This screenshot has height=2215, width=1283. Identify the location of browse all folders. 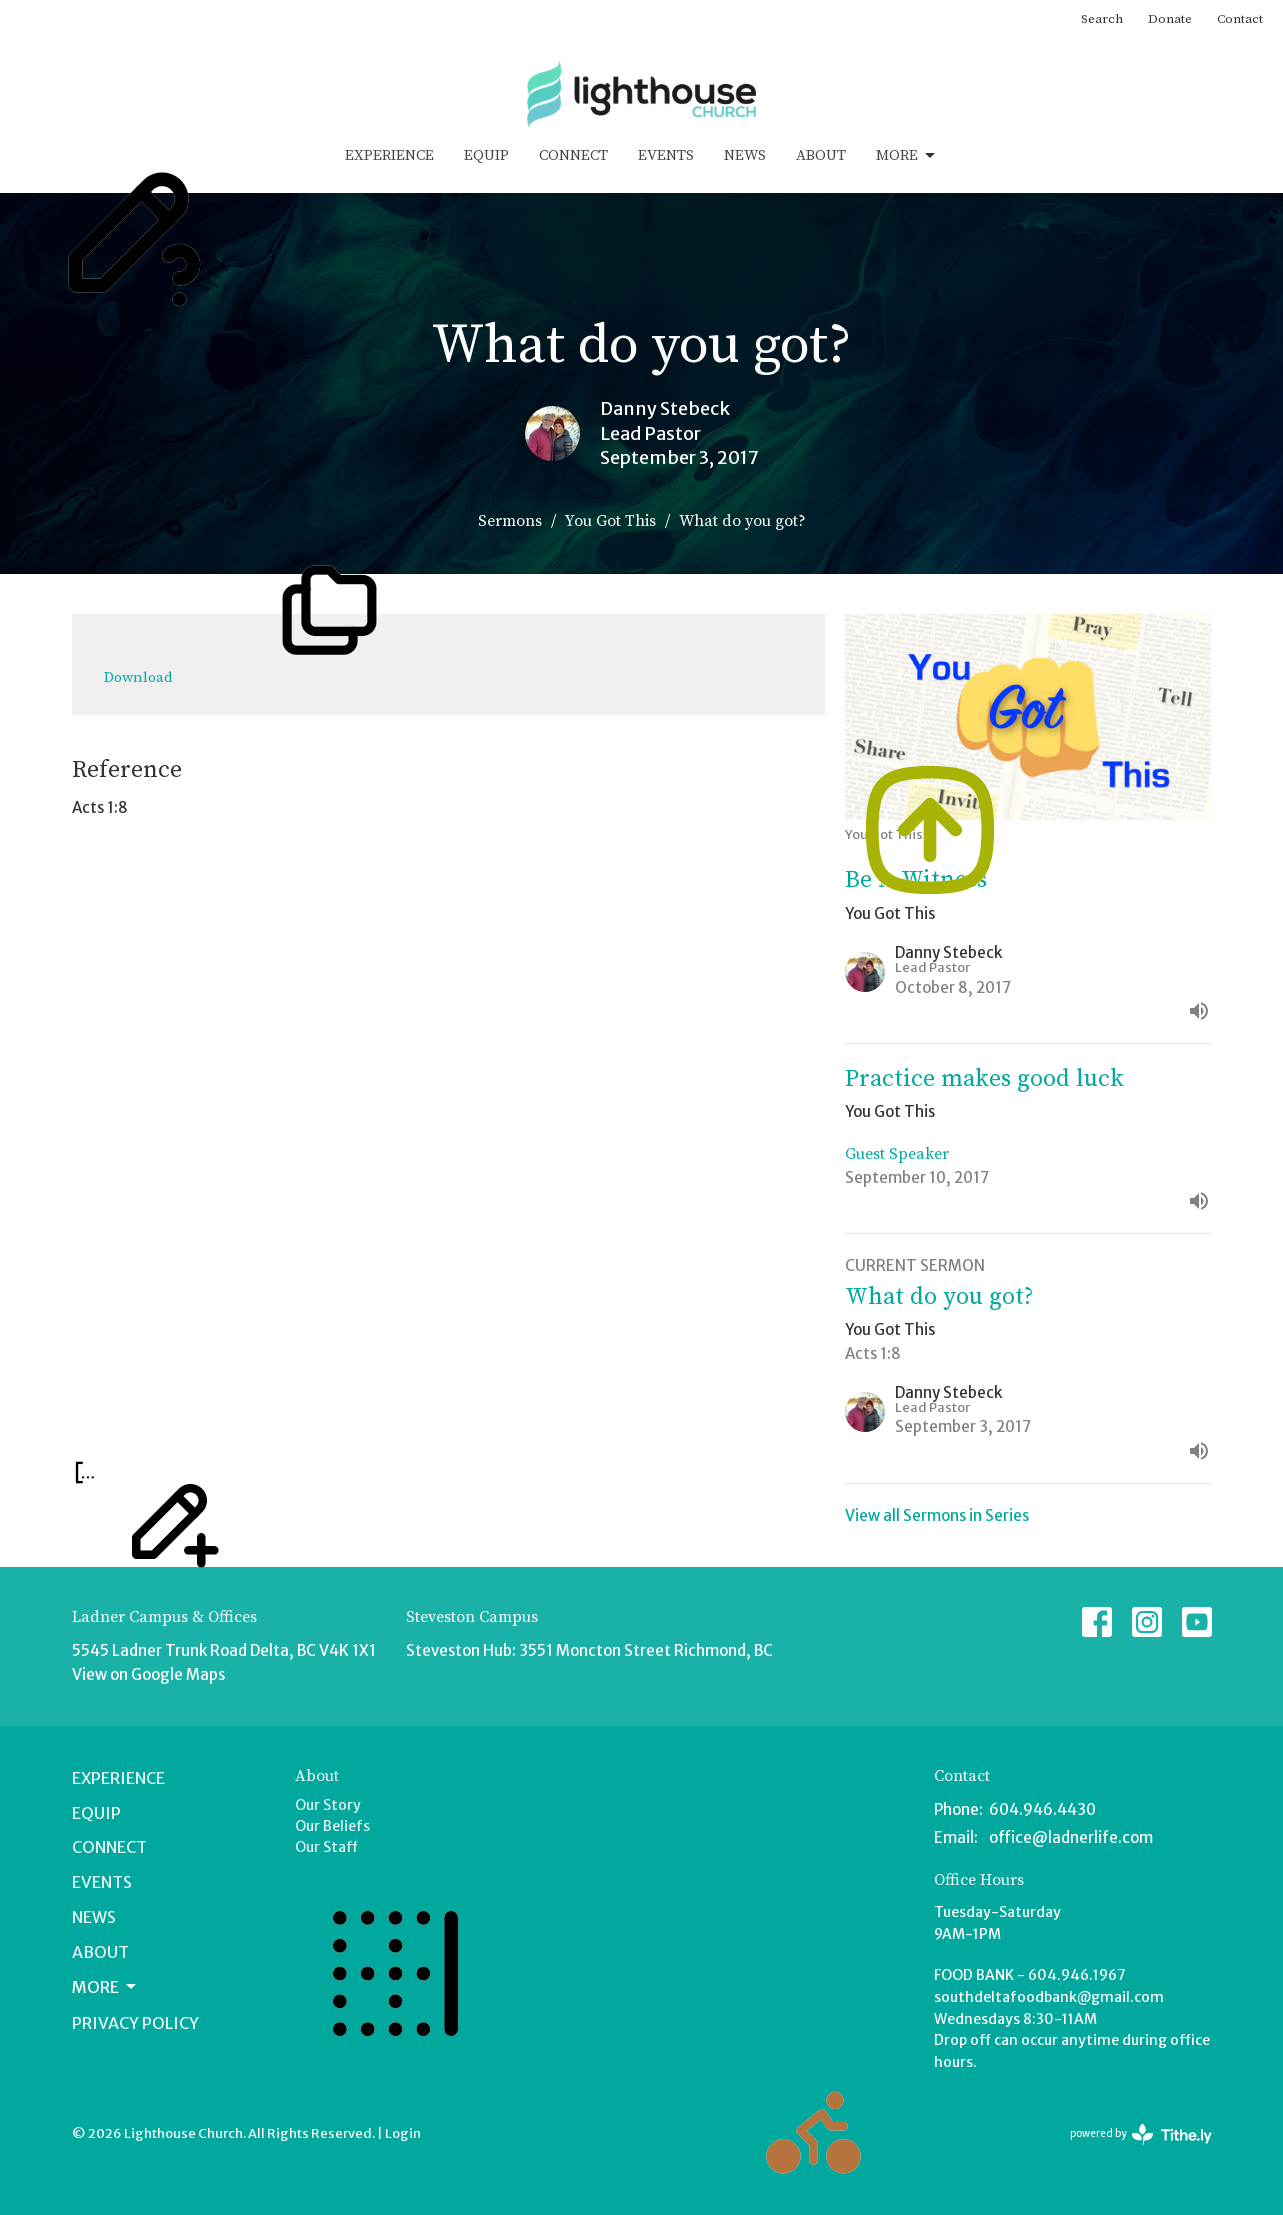
(329, 612).